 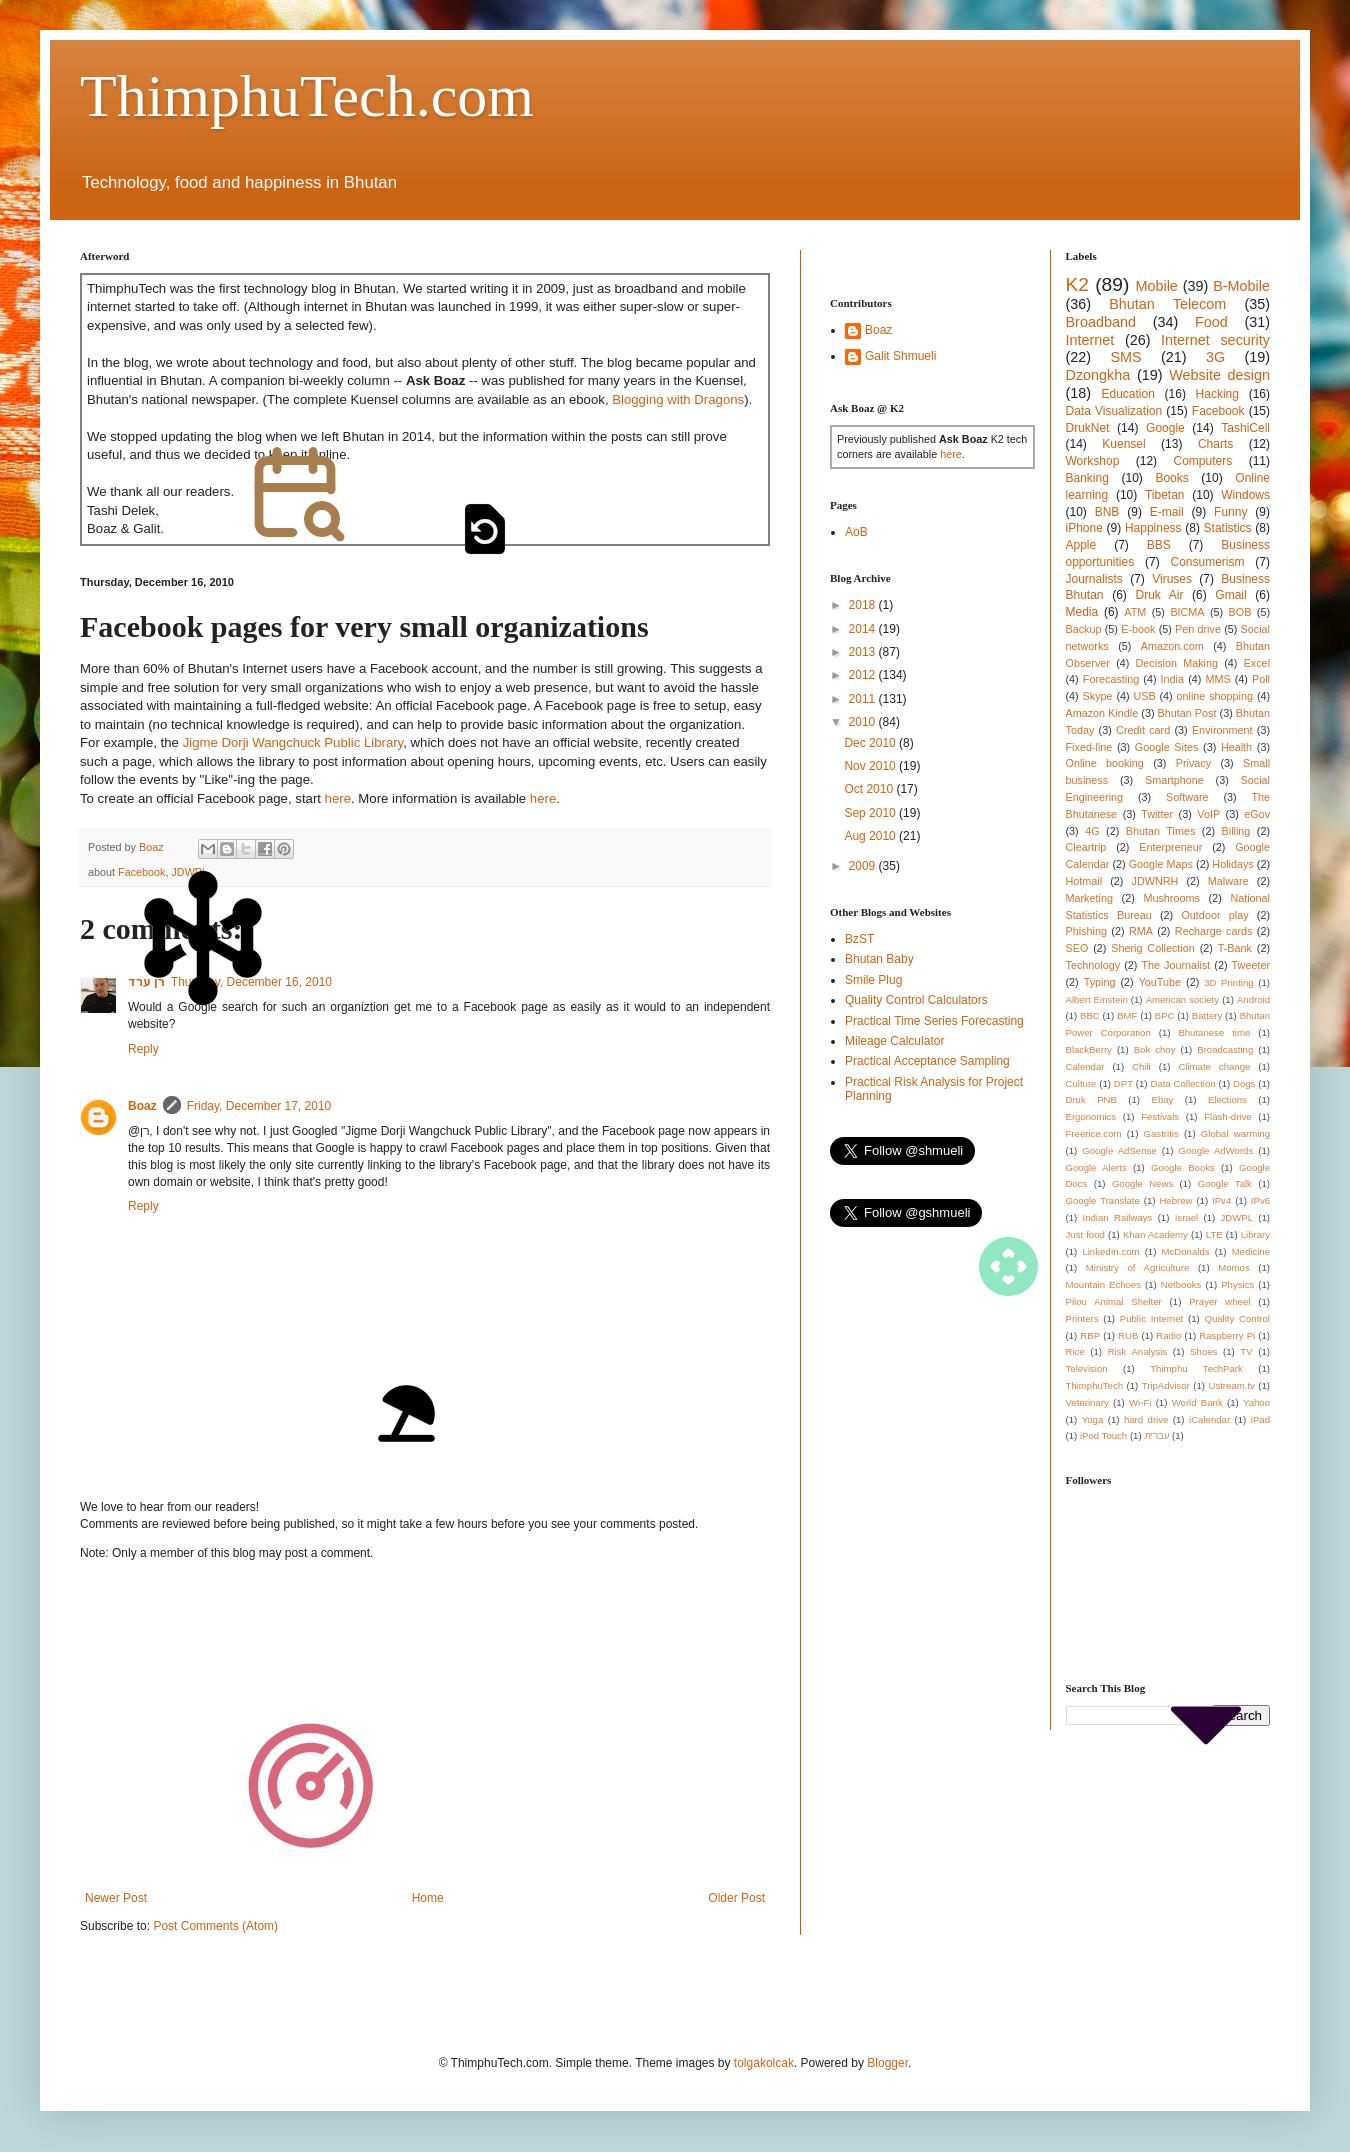 I want to click on expand a dropdown menu, so click(x=1206, y=1726).